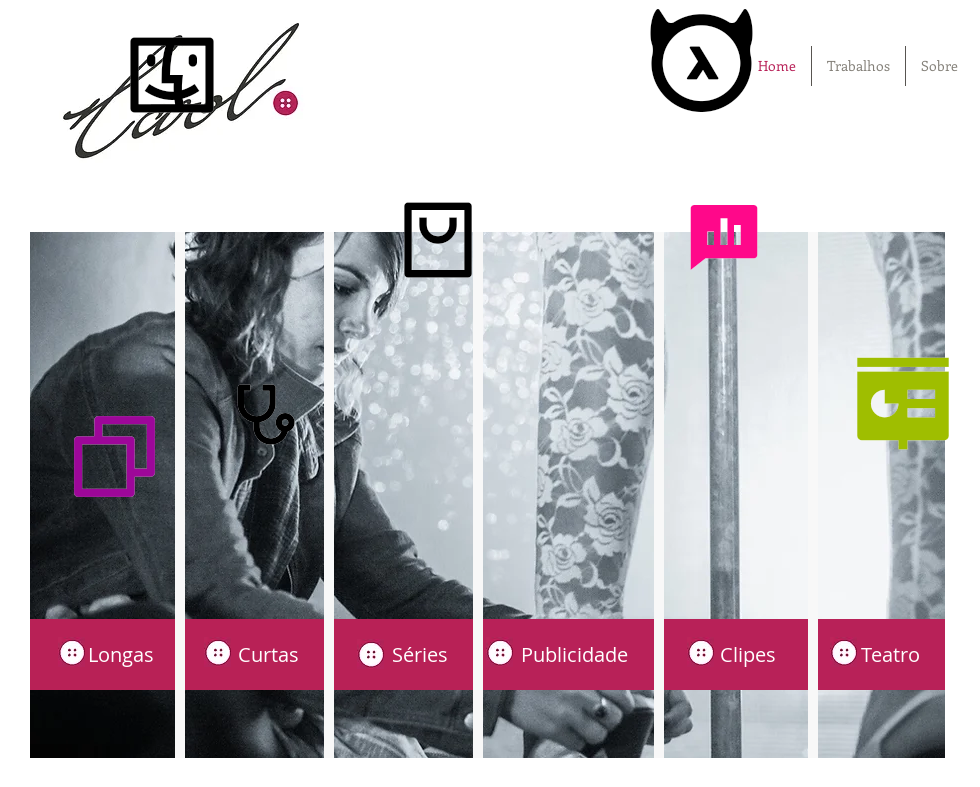  I want to click on view your shopping bag, so click(438, 240).